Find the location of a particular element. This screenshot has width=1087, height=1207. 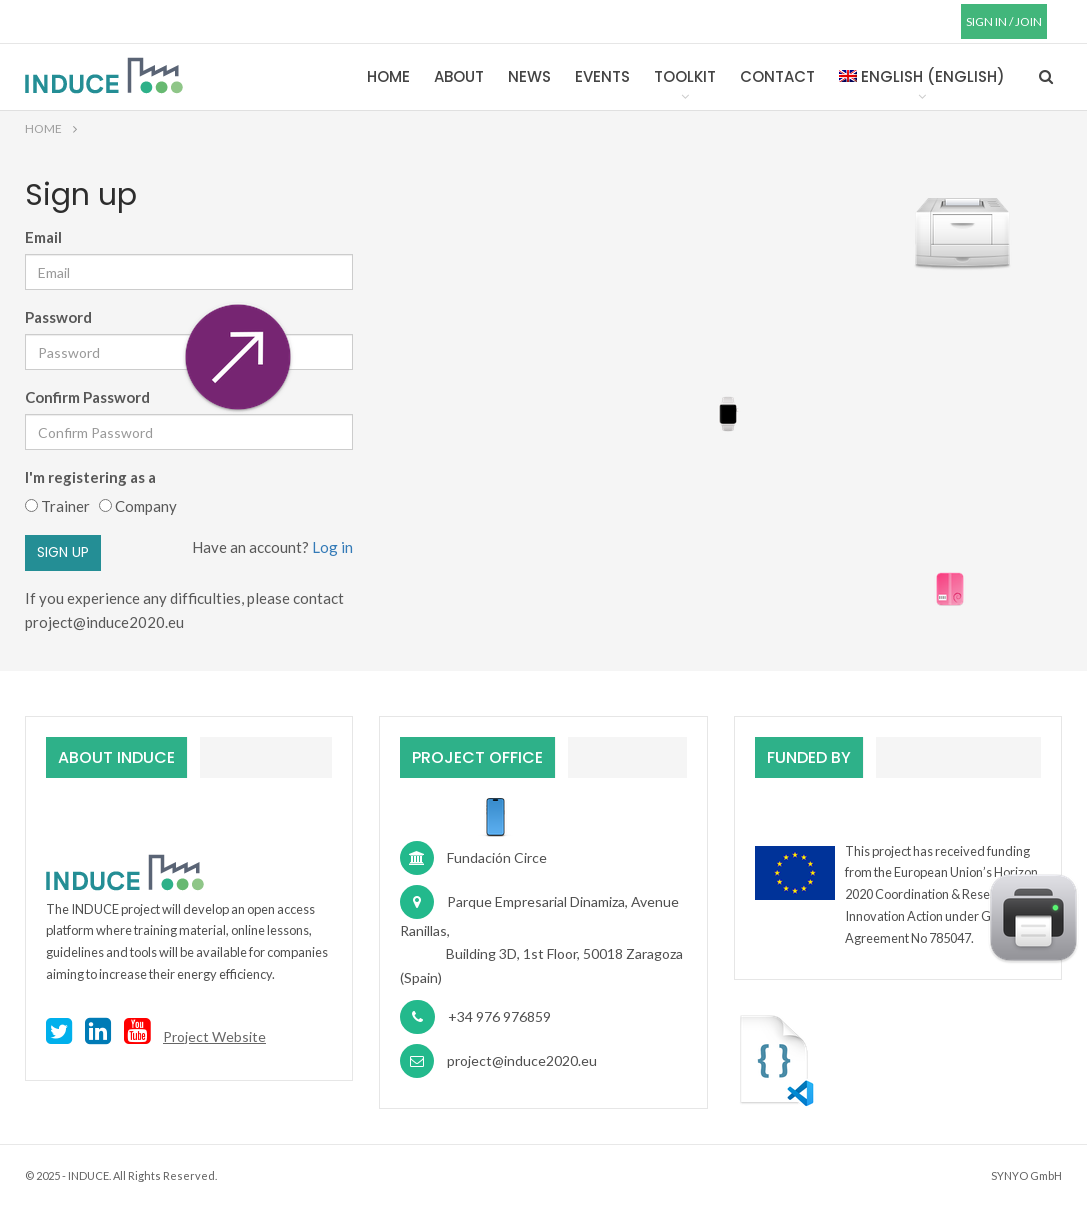

manage your paired Apple Watch is located at coordinates (728, 414).